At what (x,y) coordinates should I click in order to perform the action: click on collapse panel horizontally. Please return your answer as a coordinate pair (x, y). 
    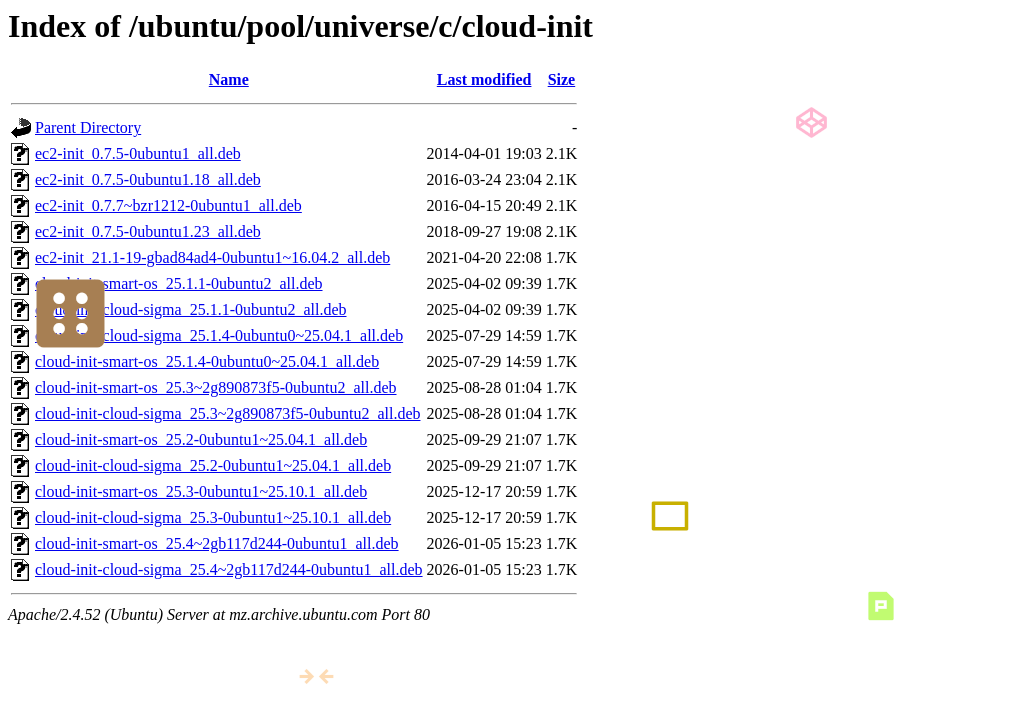
    Looking at the image, I should click on (316, 676).